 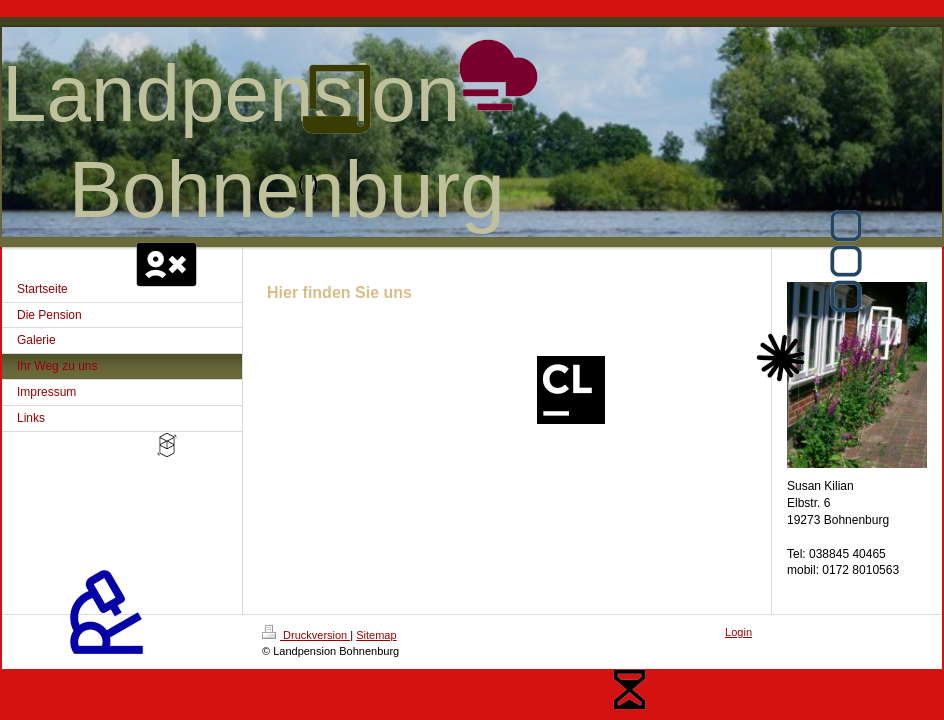 I want to click on fantom blockchain network logo, so click(x=167, y=445).